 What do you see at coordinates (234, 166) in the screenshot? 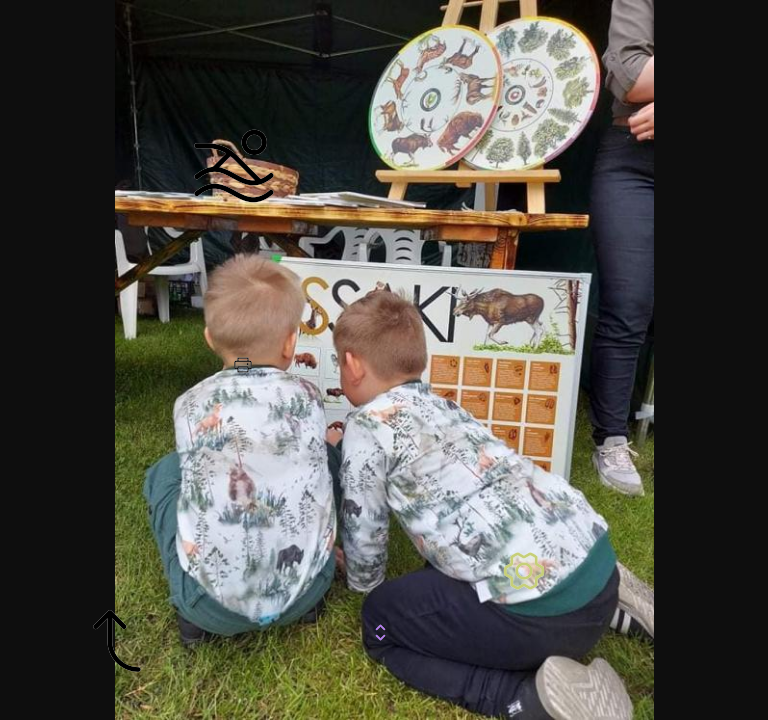
I see `access swimming or aquatic activities` at bounding box center [234, 166].